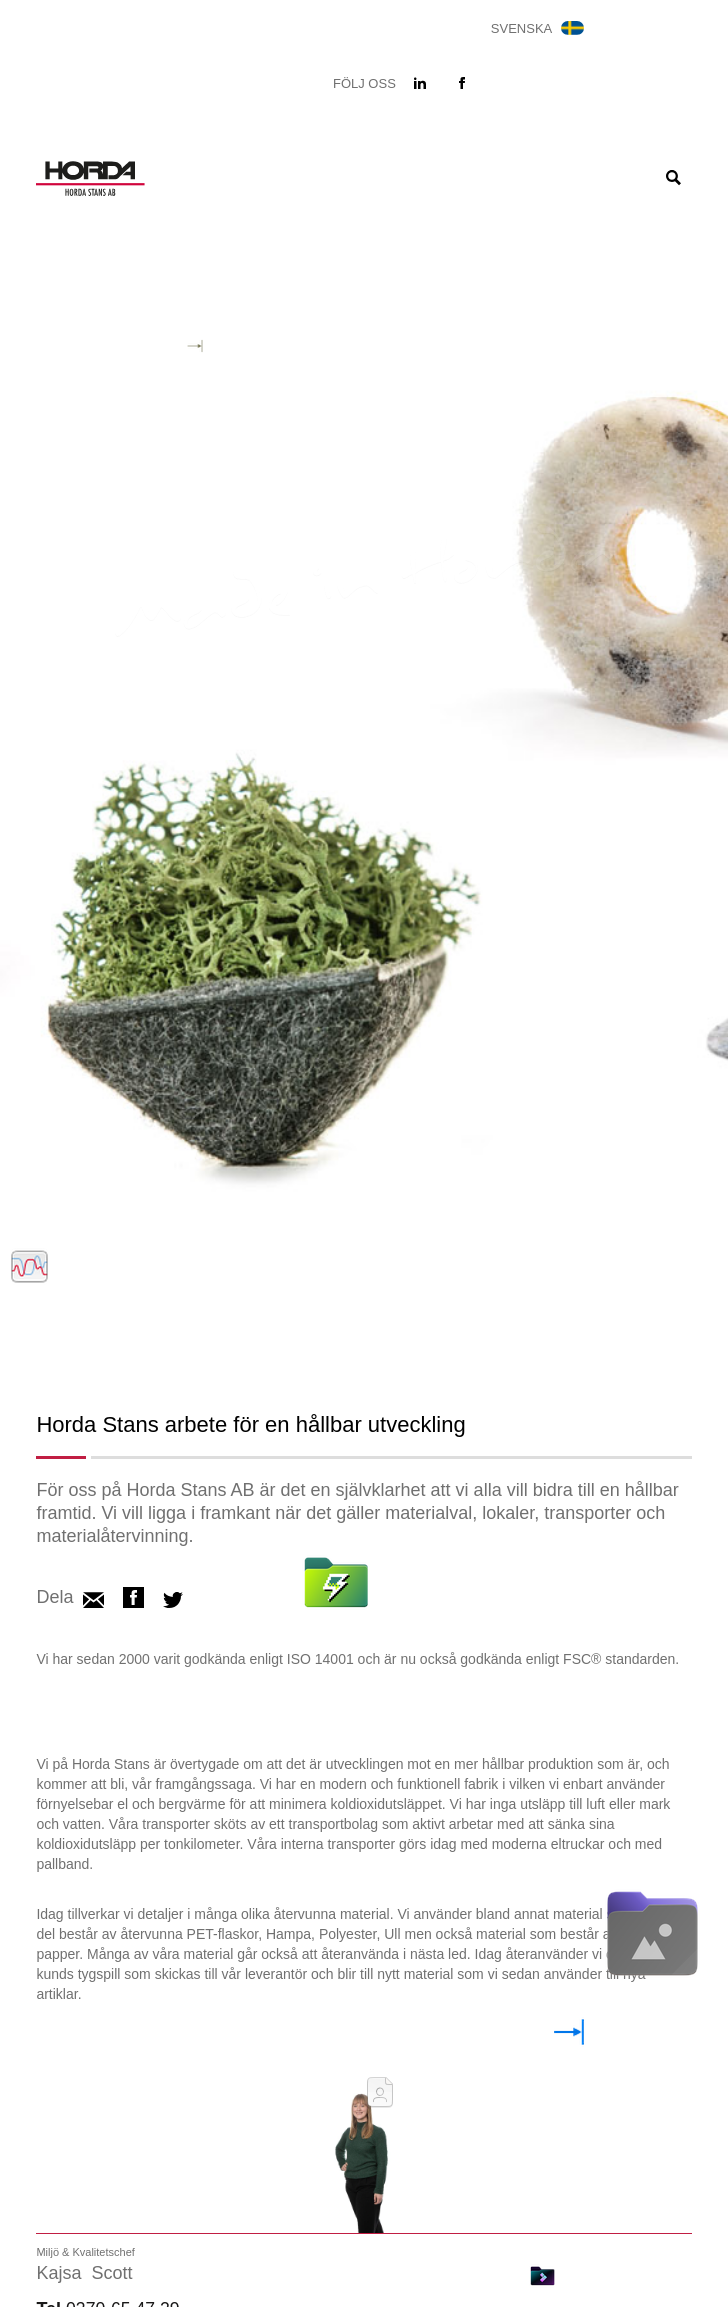  Describe the element at coordinates (569, 2032) in the screenshot. I see `go to the last item or page` at that location.